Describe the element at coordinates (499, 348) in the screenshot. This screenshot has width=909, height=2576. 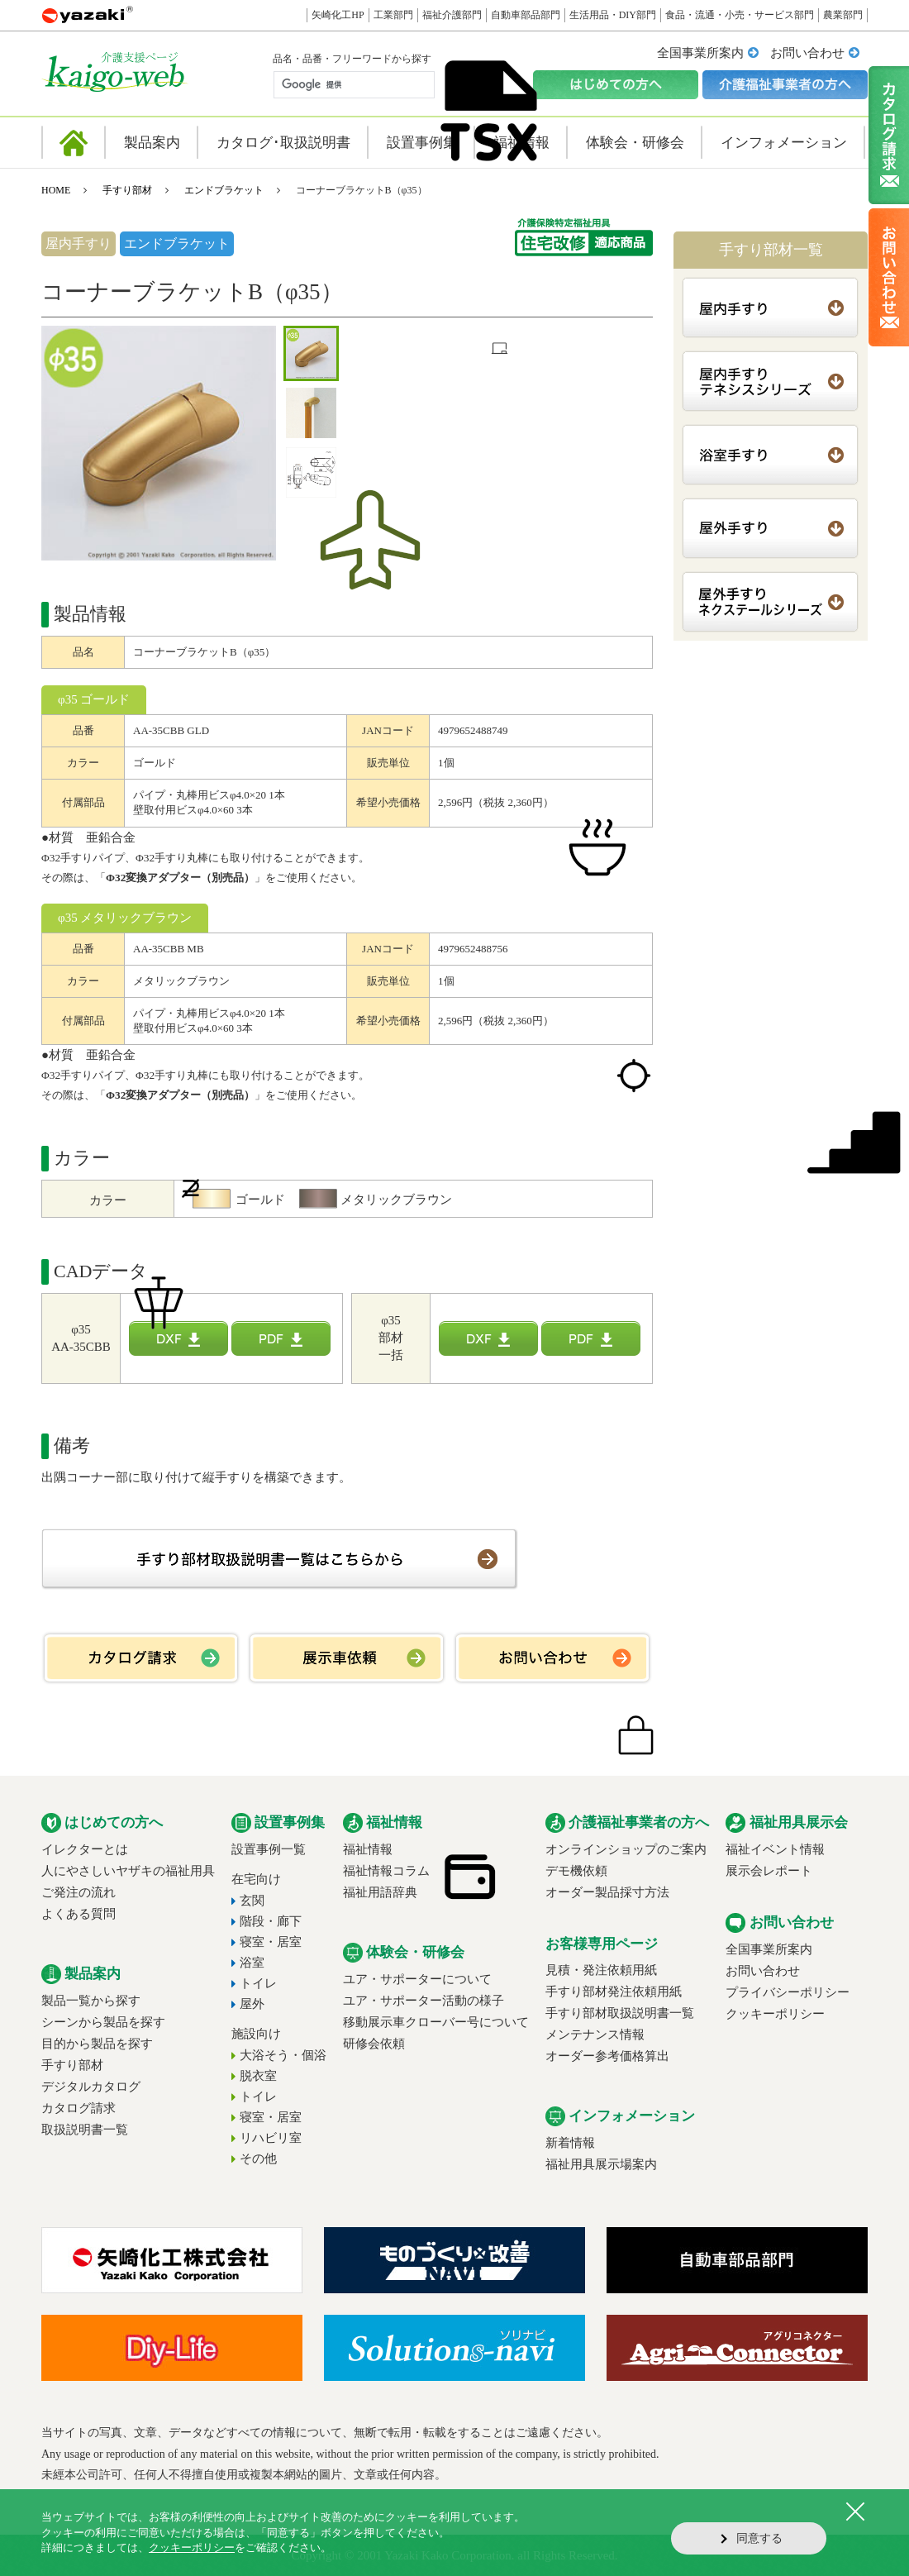
I see `open whiteboard or presentation mode` at that location.